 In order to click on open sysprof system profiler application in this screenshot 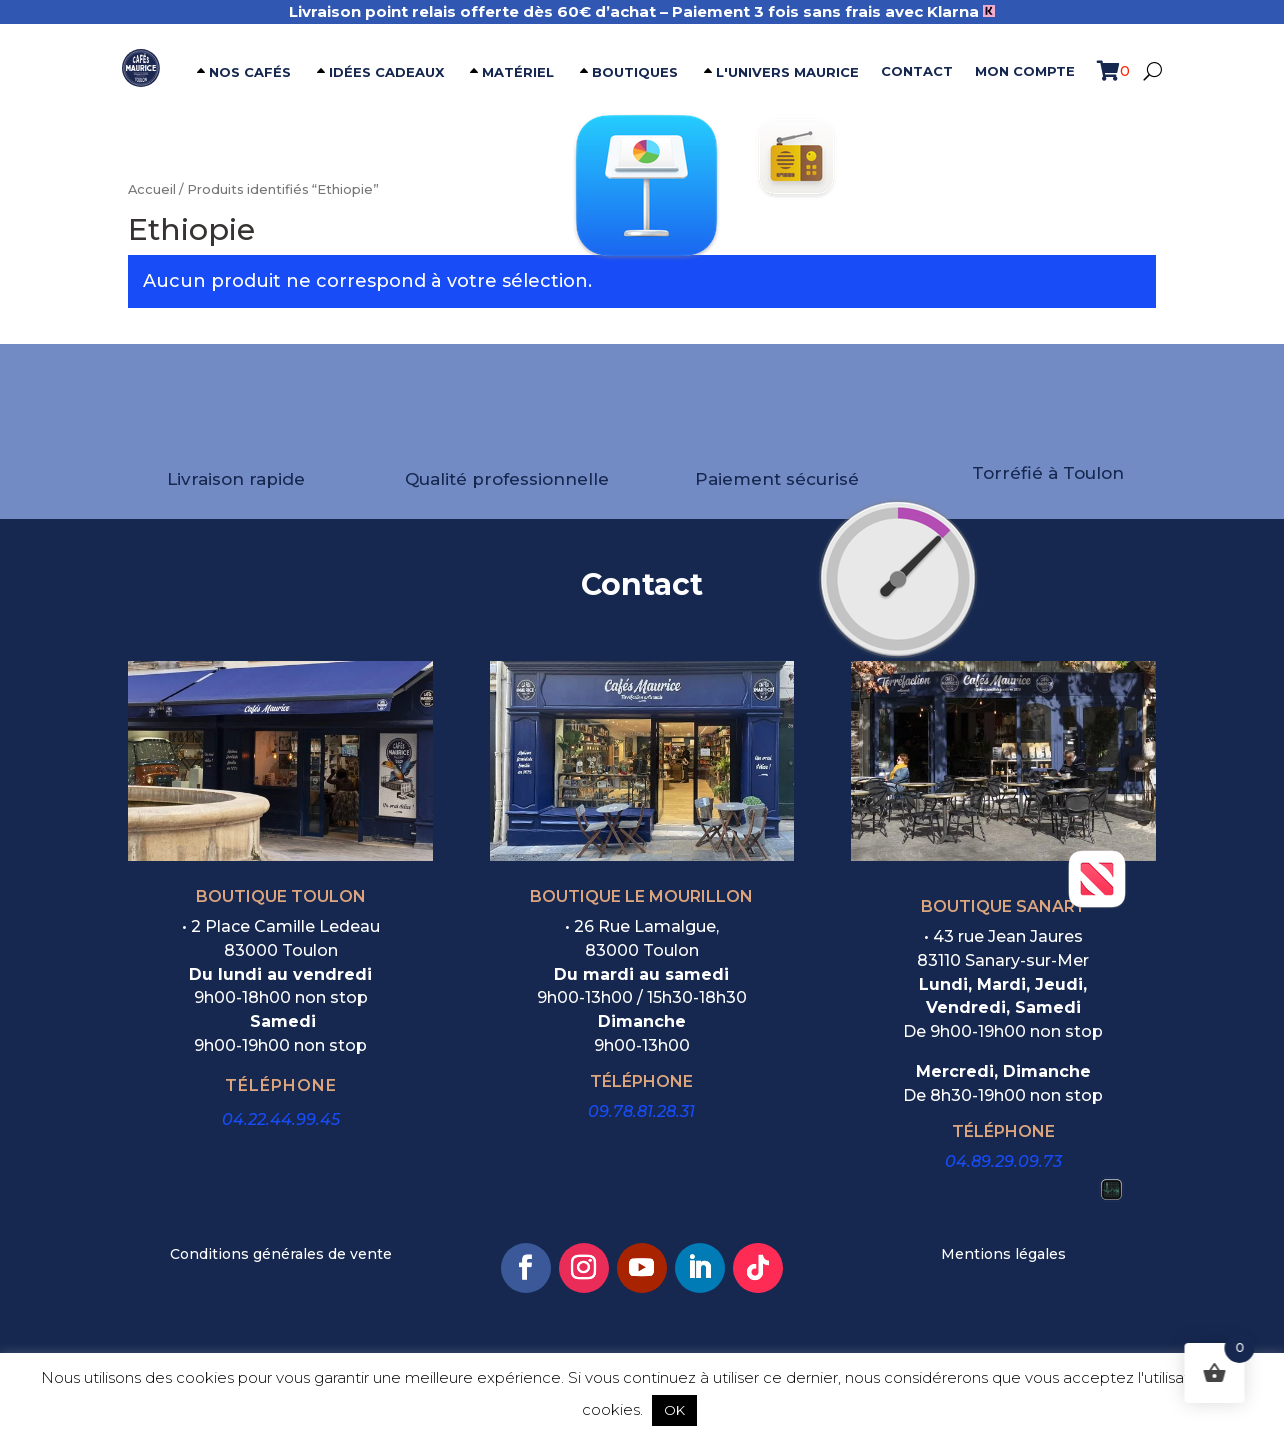, I will do `click(898, 579)`.